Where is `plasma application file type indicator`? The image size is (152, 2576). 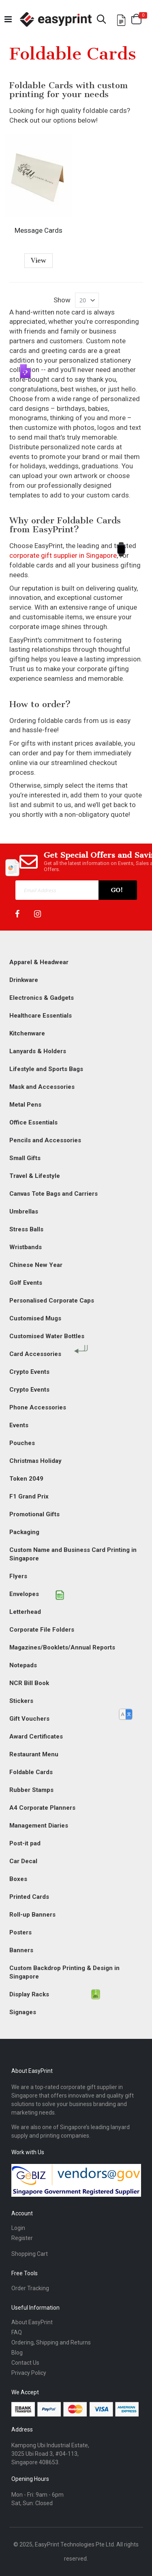
plasma application file type indicator is located at coordinates (25, 371).